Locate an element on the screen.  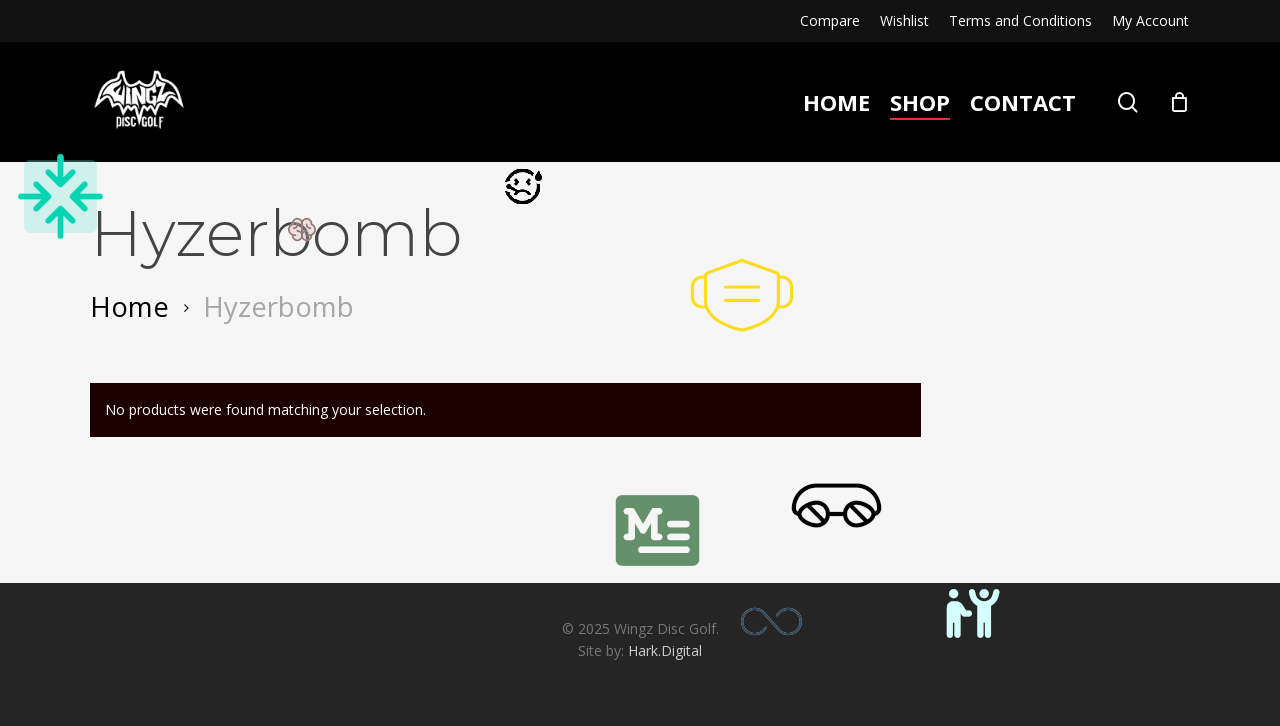
access AI or smart features is located at coordinates (302, 230).